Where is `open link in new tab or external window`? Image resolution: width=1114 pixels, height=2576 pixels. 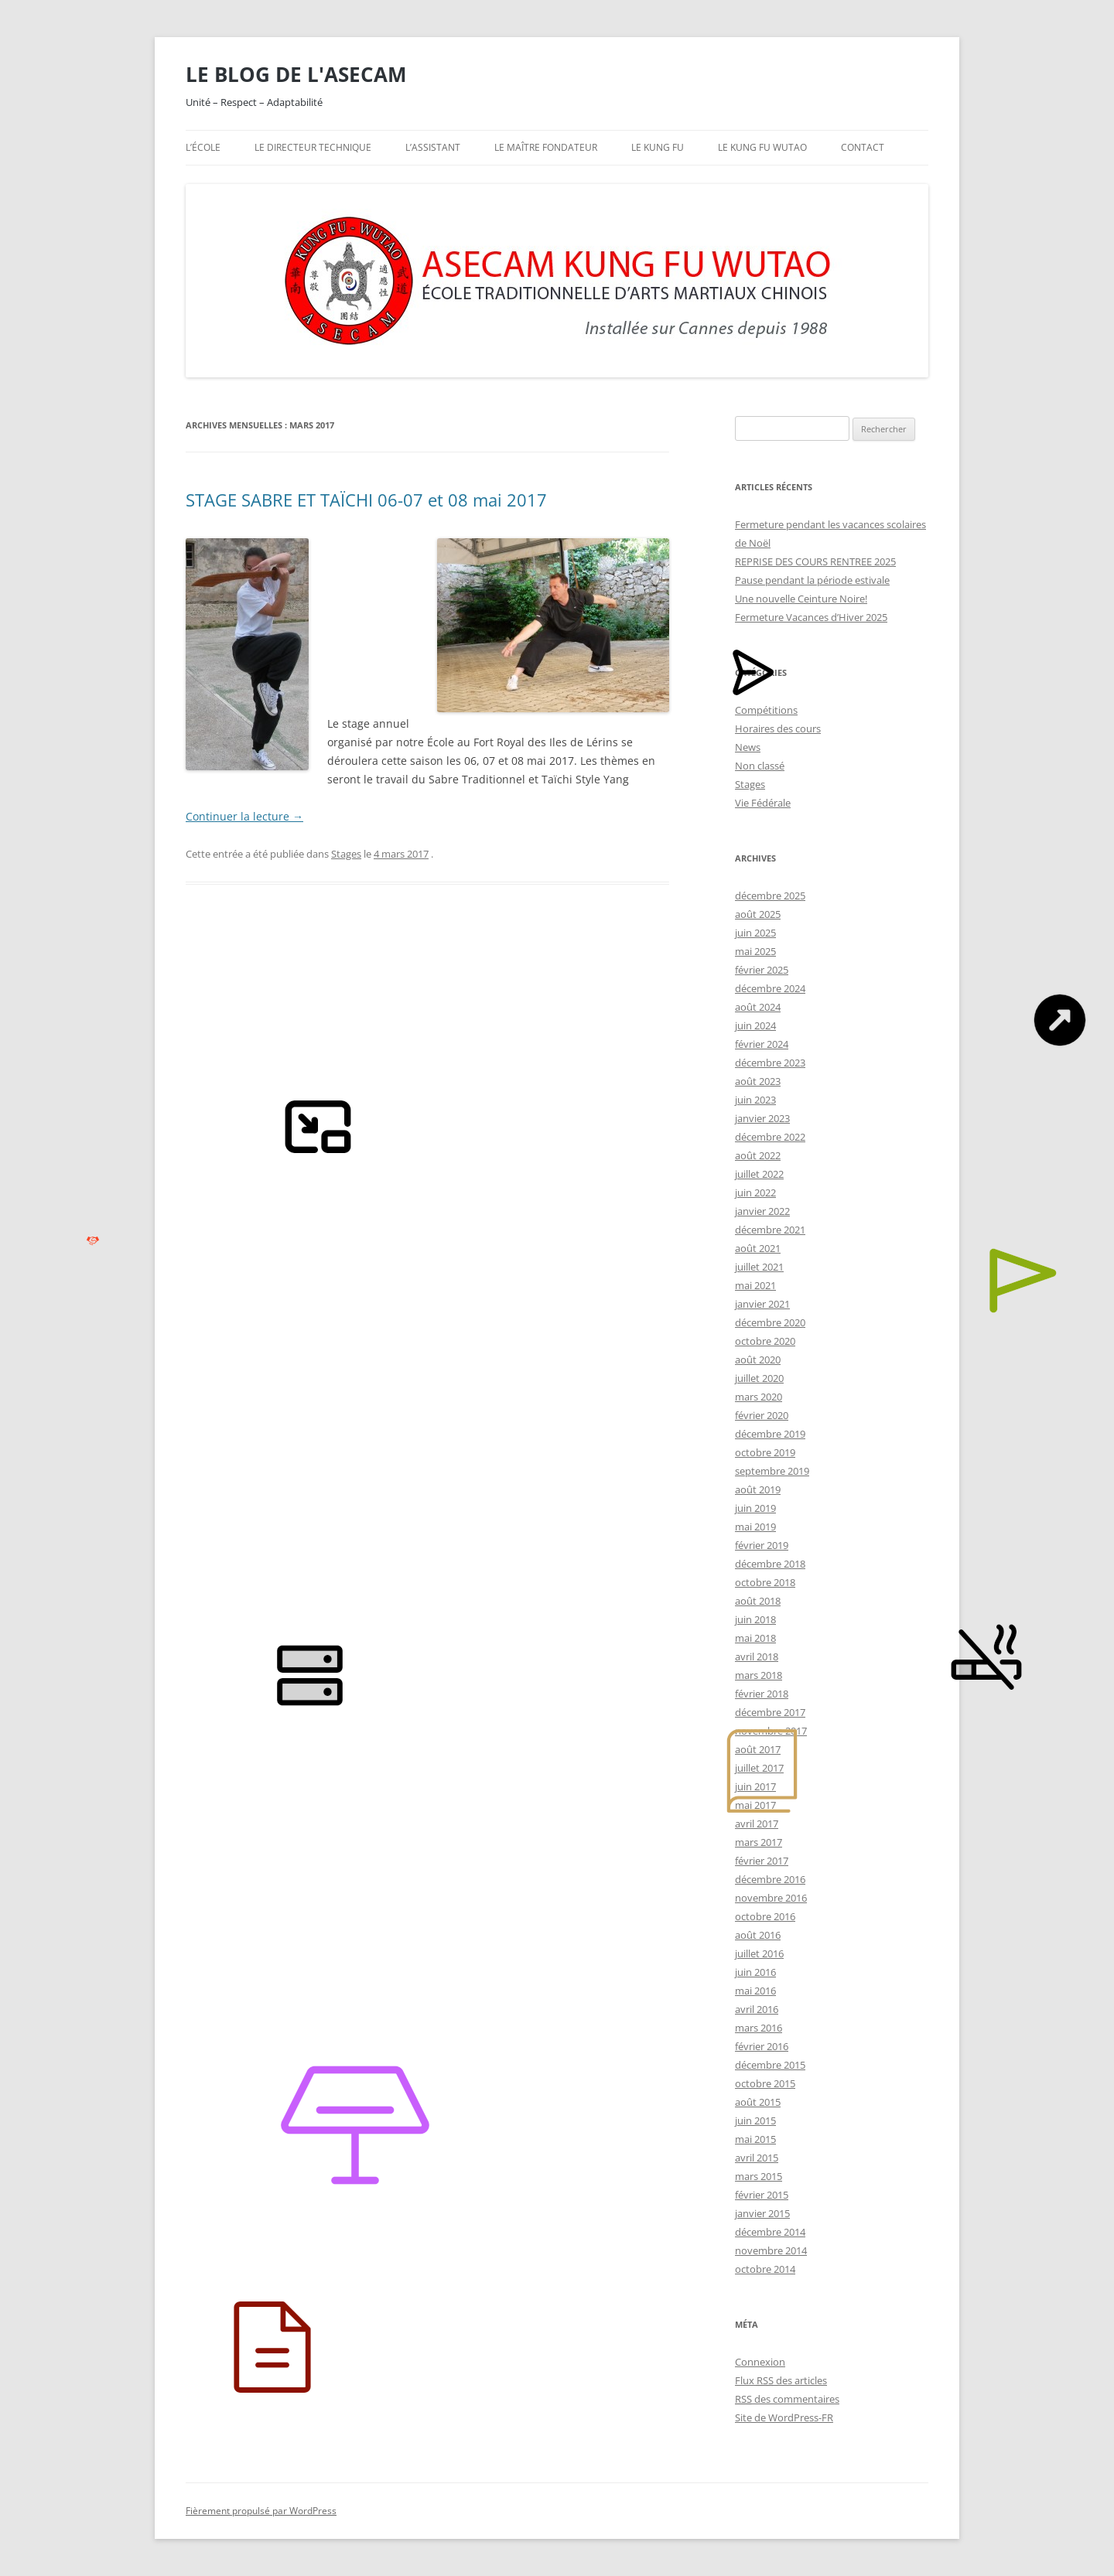
open link in new tab or external window is located at coordinates (1060, 1020).